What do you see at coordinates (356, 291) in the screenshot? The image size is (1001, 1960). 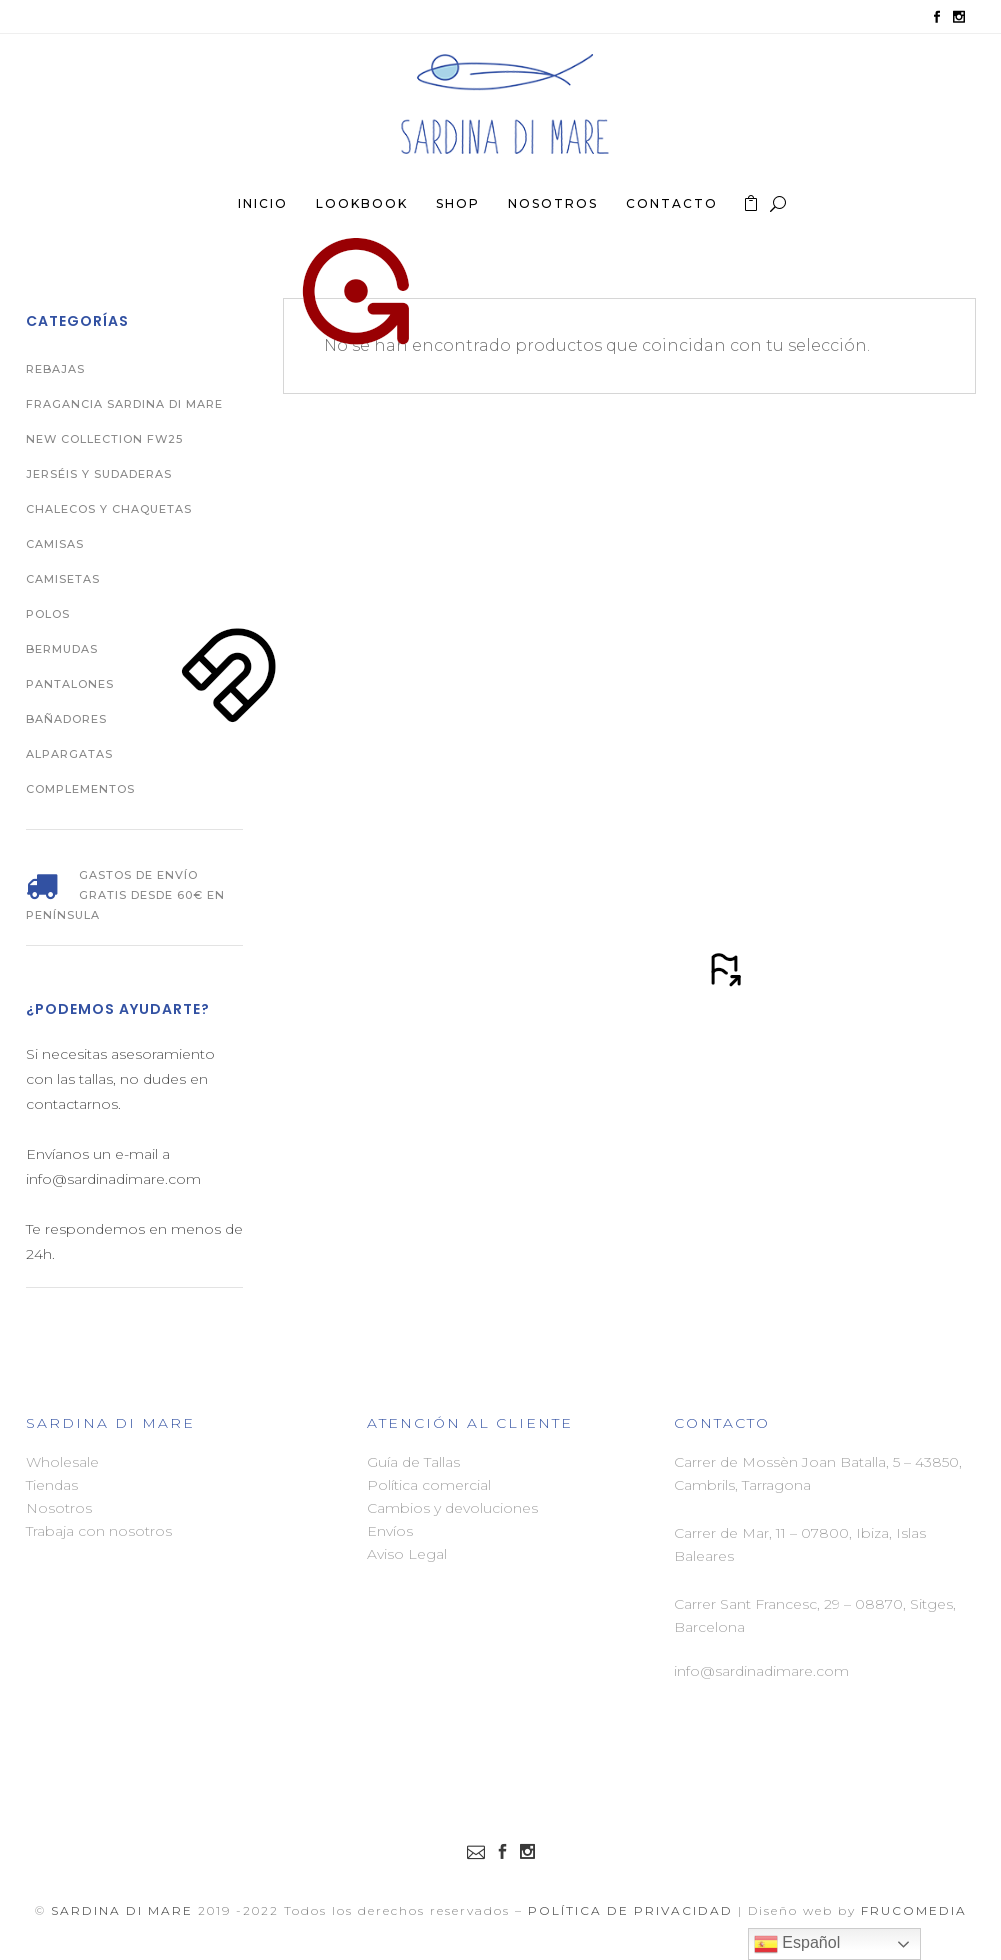 I see `rotate or refresh content` at bounding box center [356, 291].